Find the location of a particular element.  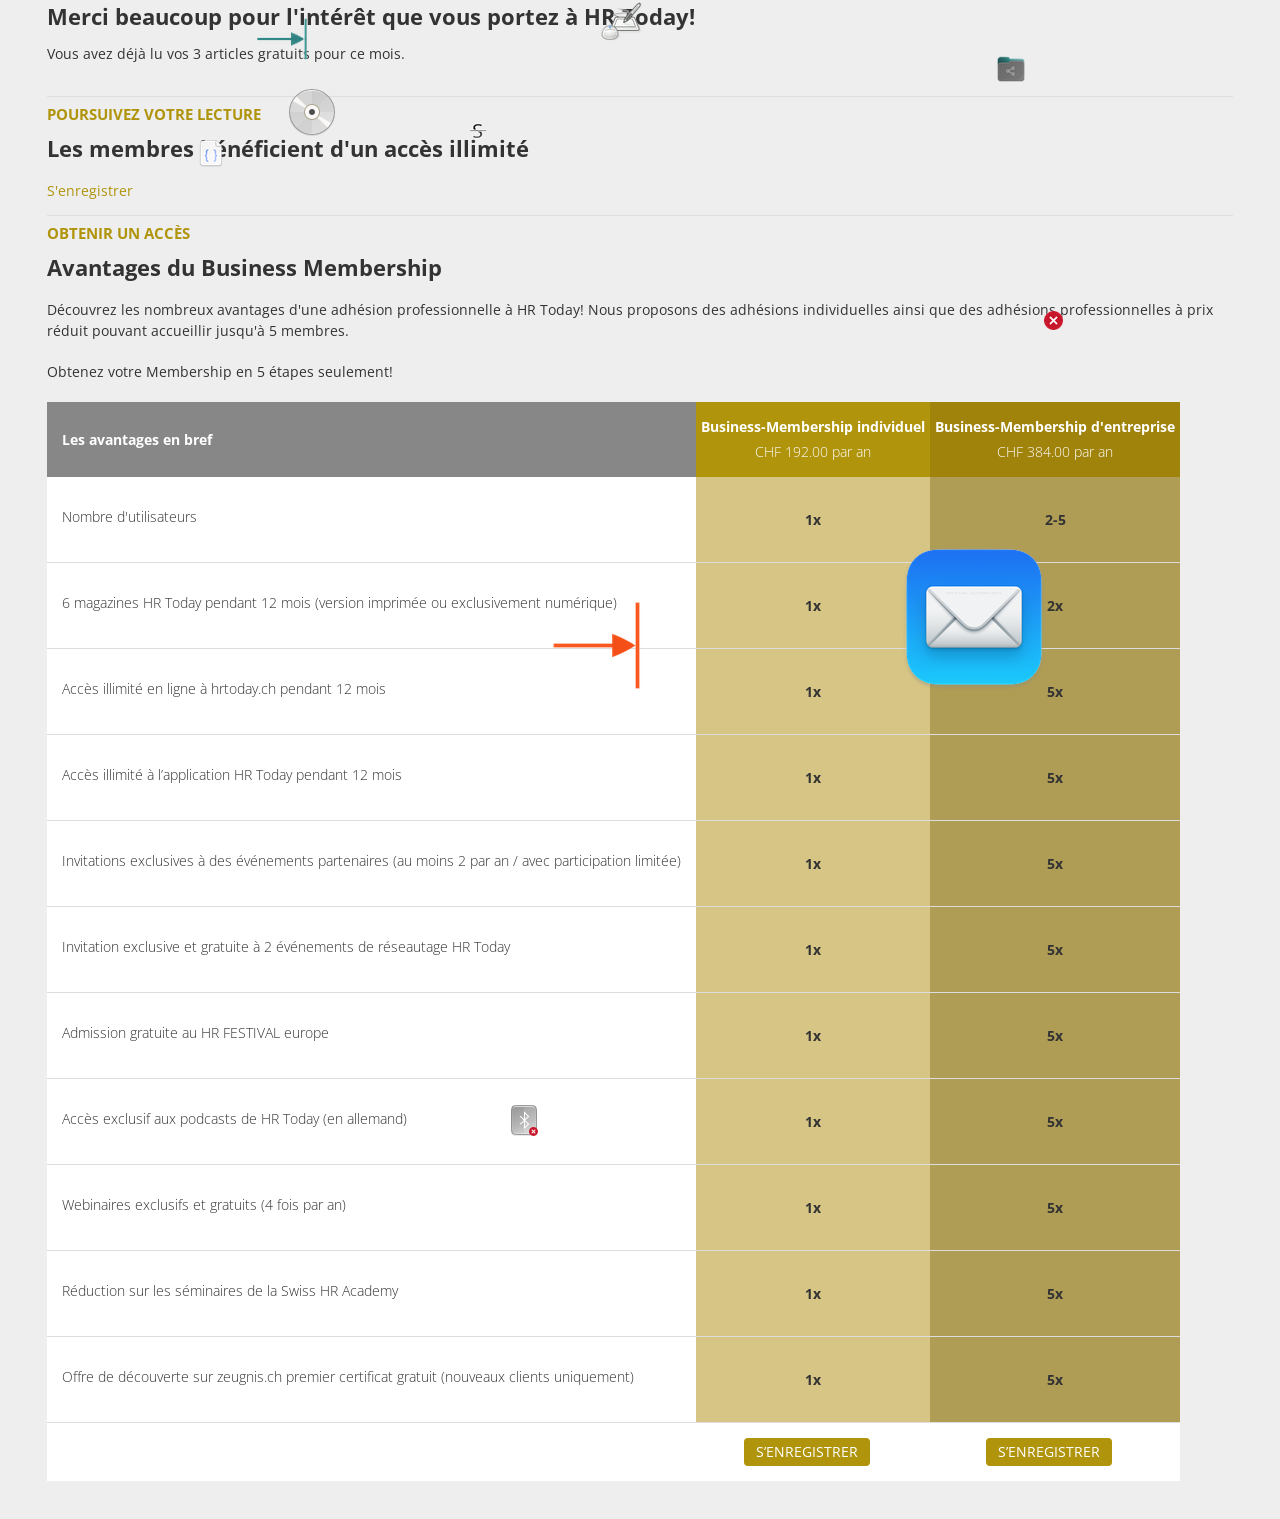

configure mouse and tablet settings is located at coordinates (621, 22).